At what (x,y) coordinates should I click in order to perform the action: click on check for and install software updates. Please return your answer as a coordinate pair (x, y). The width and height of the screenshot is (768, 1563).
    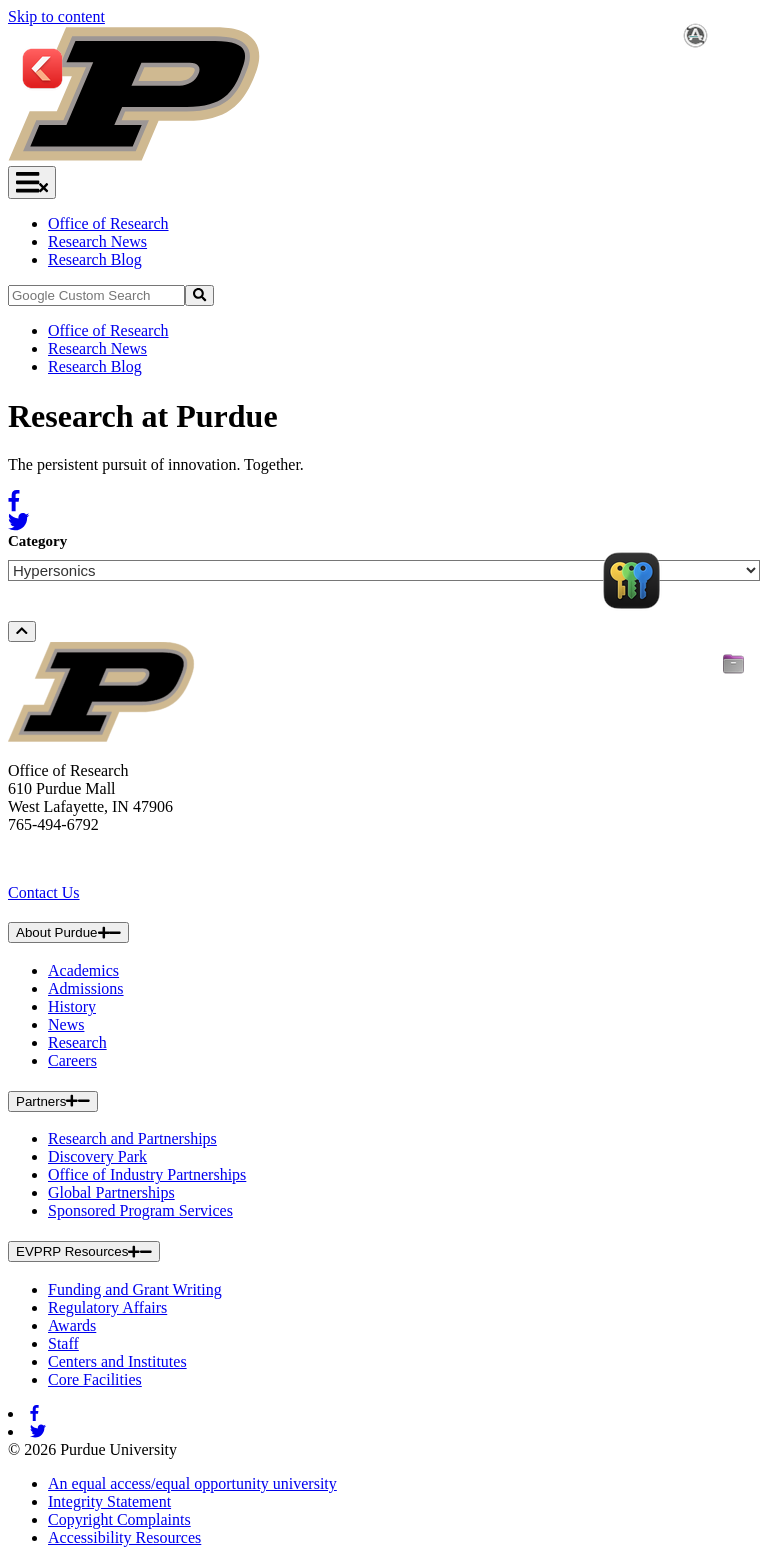
    Looking at the image, I should click on (695, 35).